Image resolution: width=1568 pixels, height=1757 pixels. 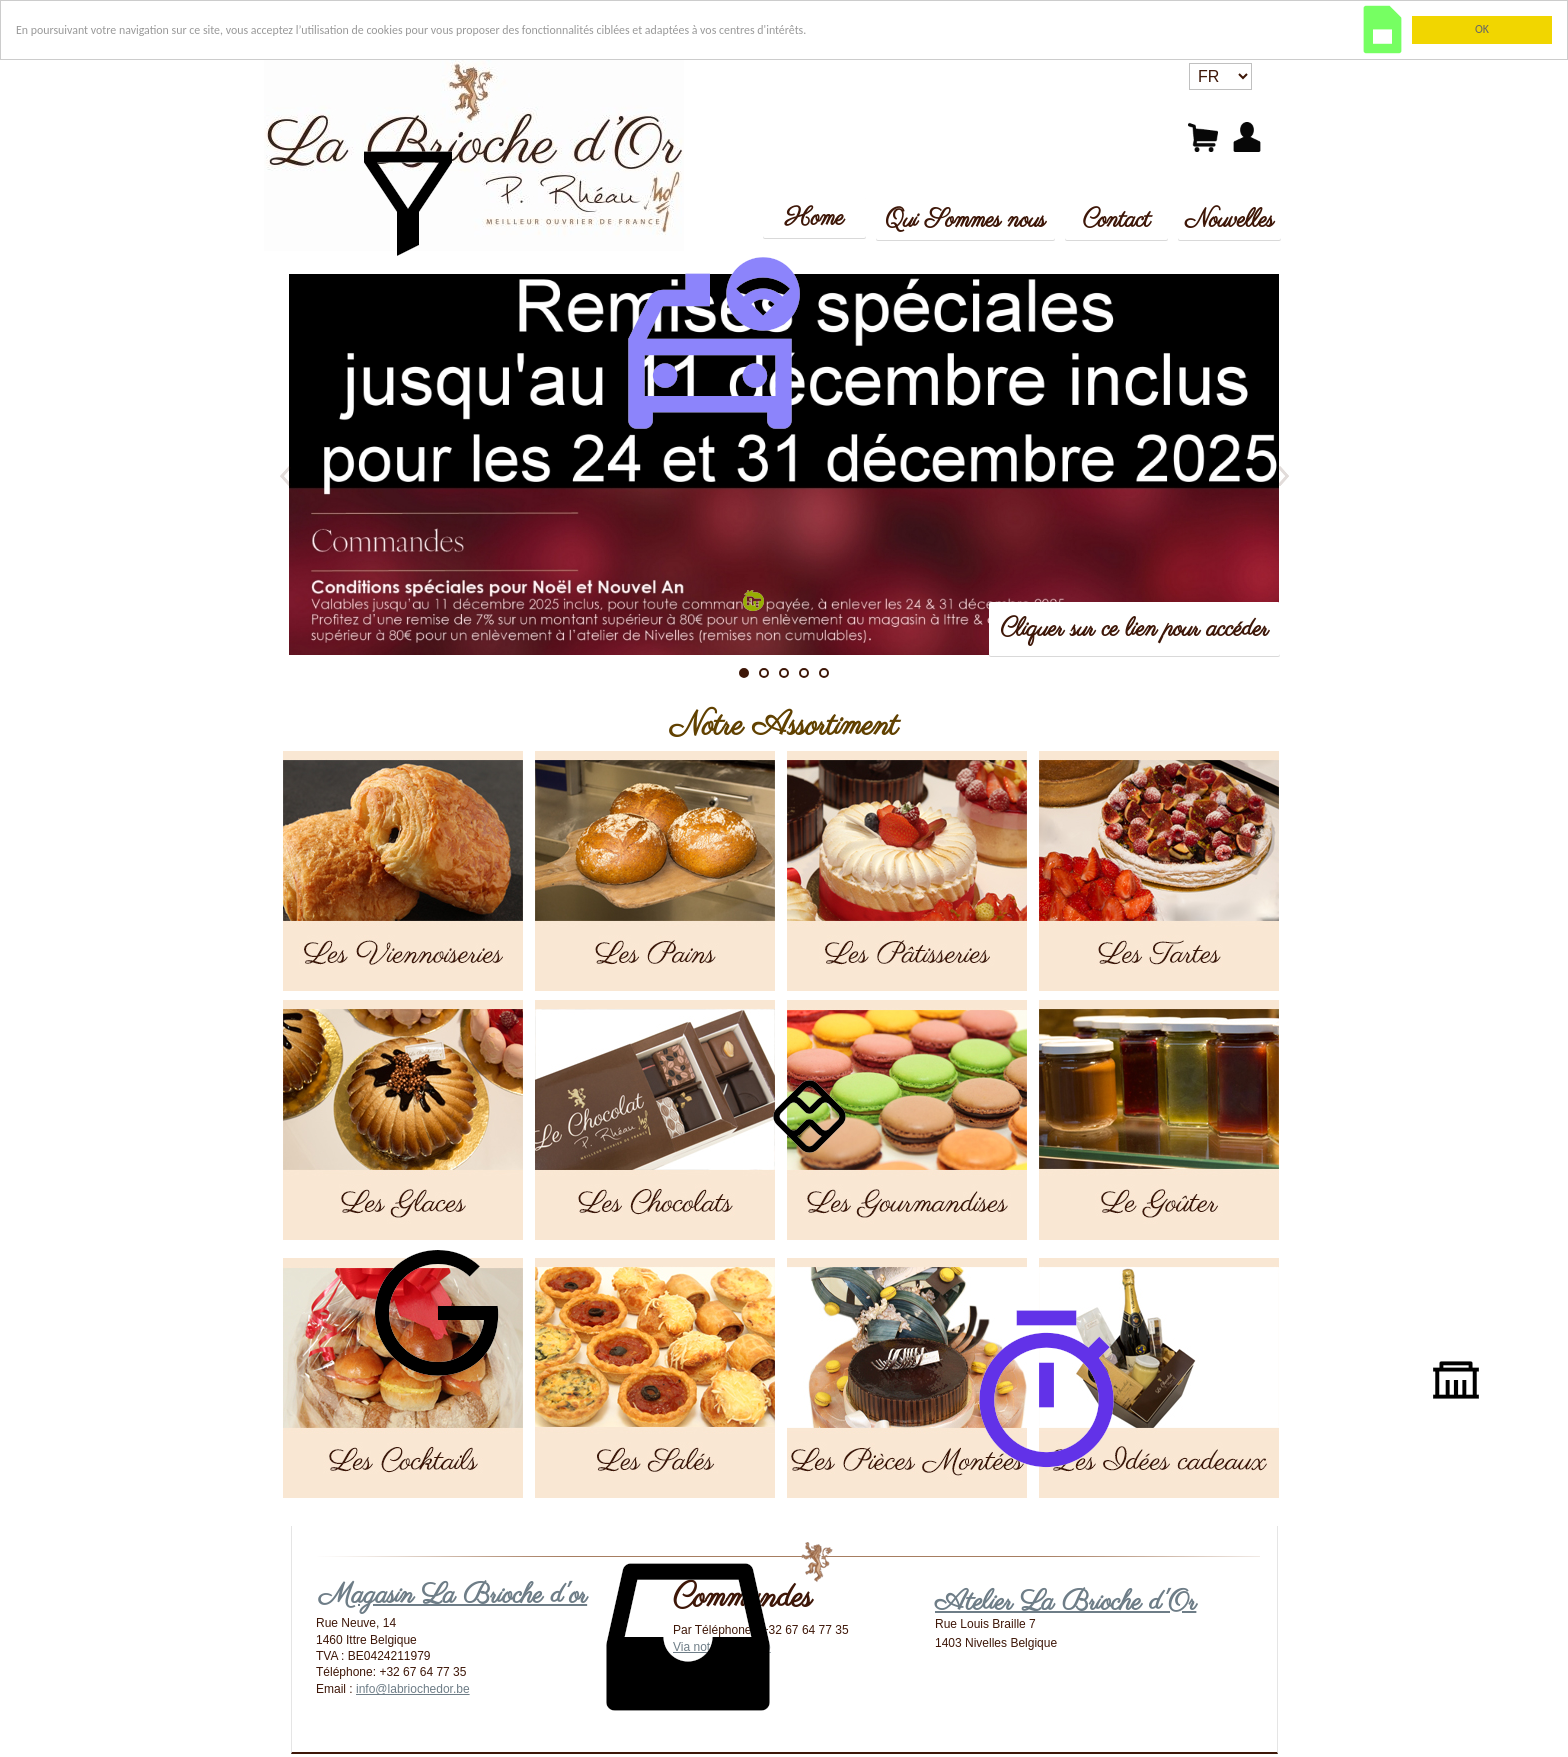 What do you see at coordinates (753, 600) in the screenshot?
I see `visit rotten tomatoes website` at bounding box center [753, 600].